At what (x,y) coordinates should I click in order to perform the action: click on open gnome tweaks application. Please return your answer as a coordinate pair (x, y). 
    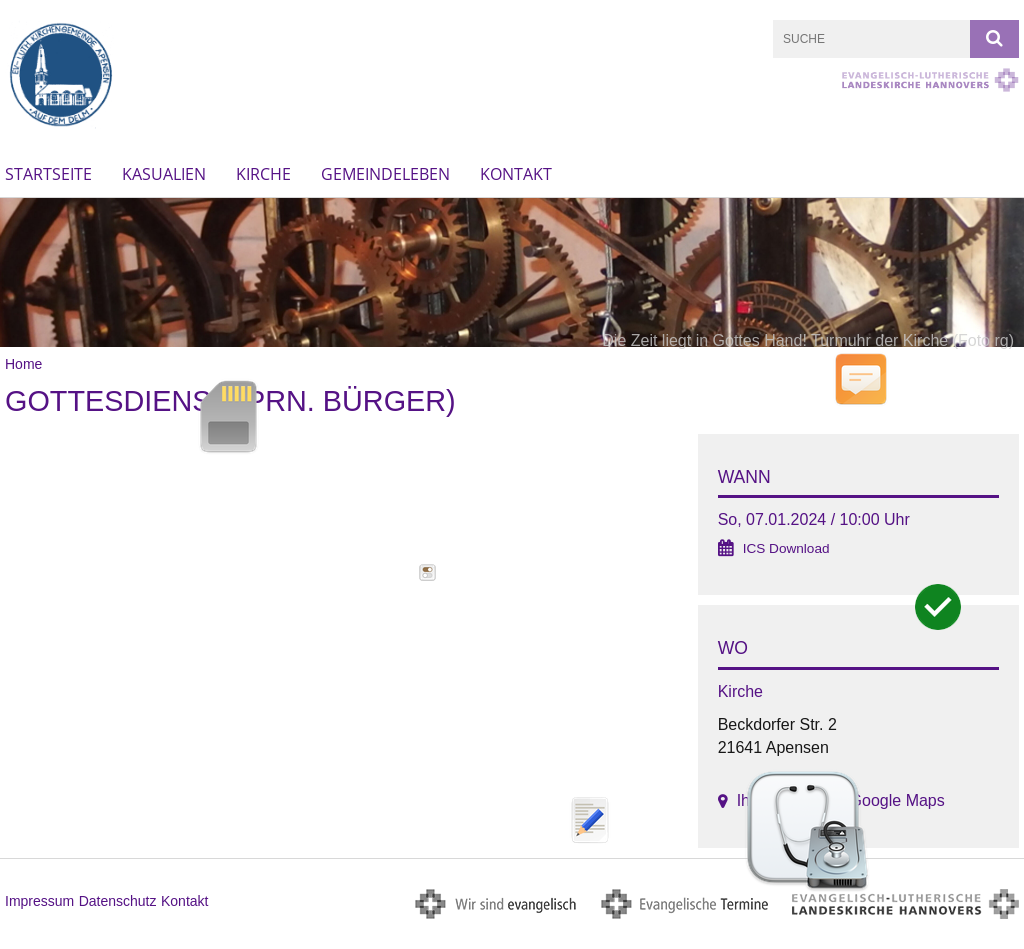
    Looking at the image, I should click on (427, 572).